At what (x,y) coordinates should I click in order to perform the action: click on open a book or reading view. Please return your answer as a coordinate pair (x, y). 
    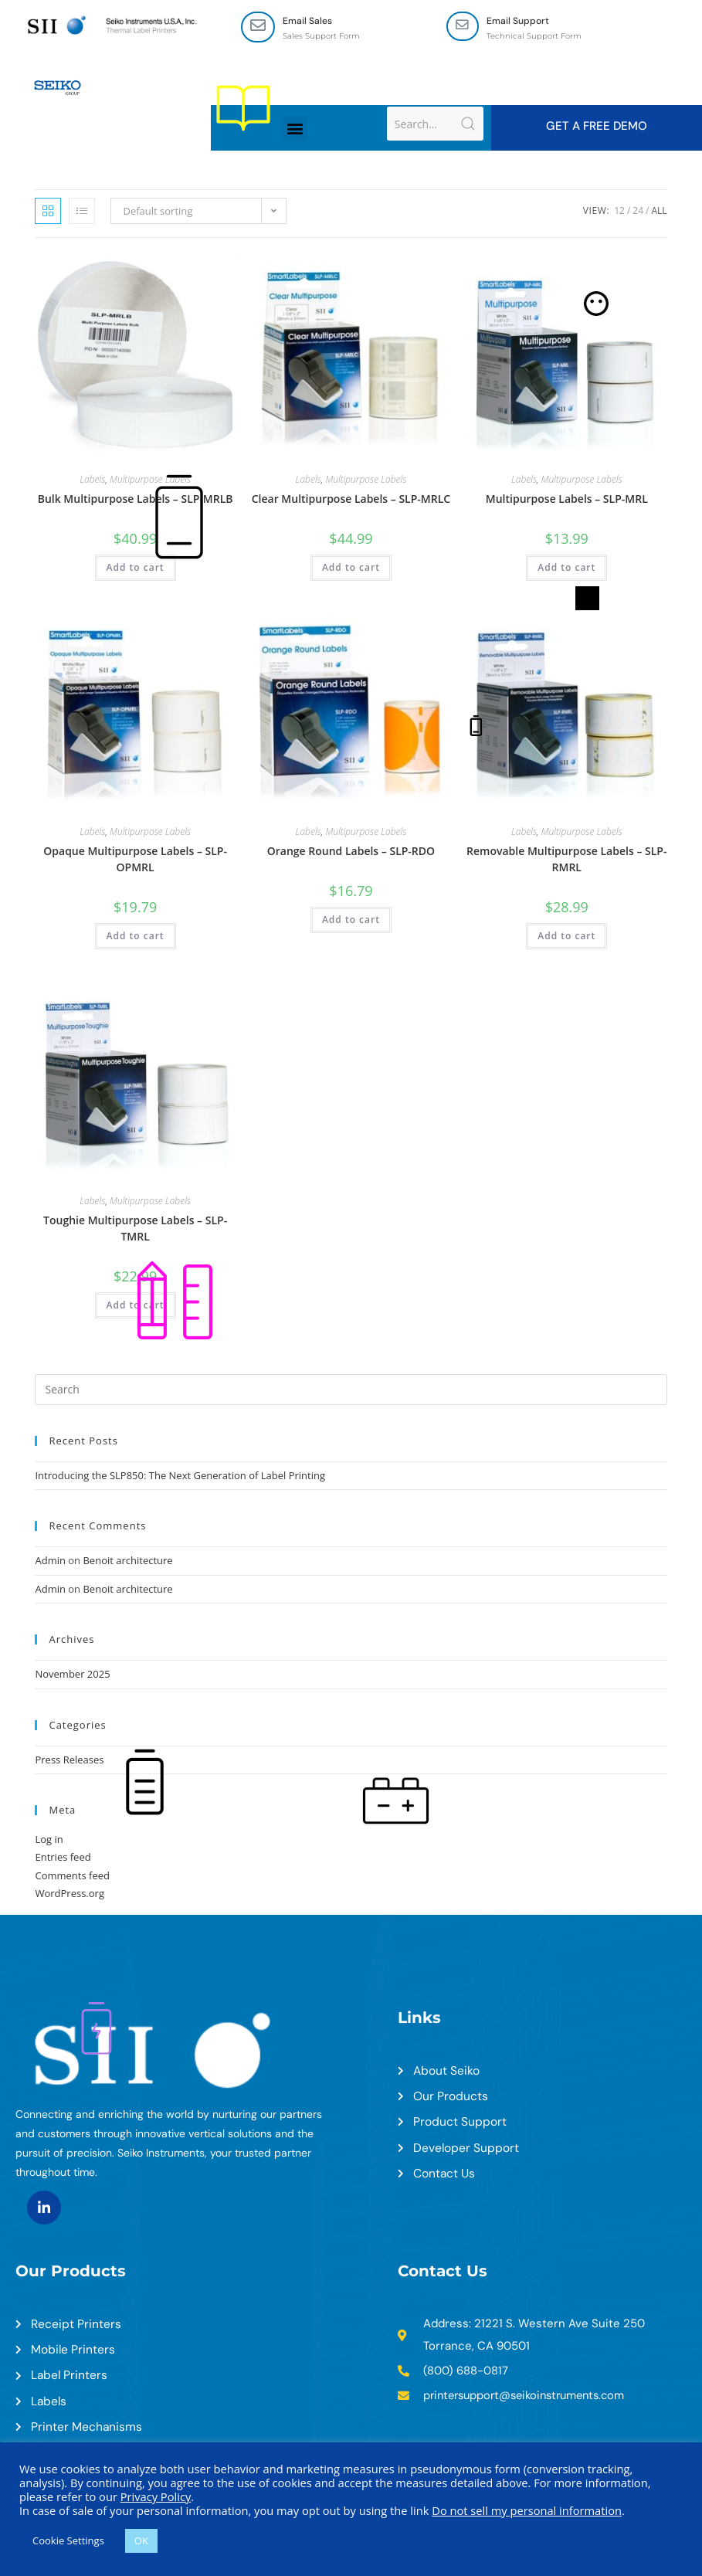
    Looking at the image, I should click on (243, 104).